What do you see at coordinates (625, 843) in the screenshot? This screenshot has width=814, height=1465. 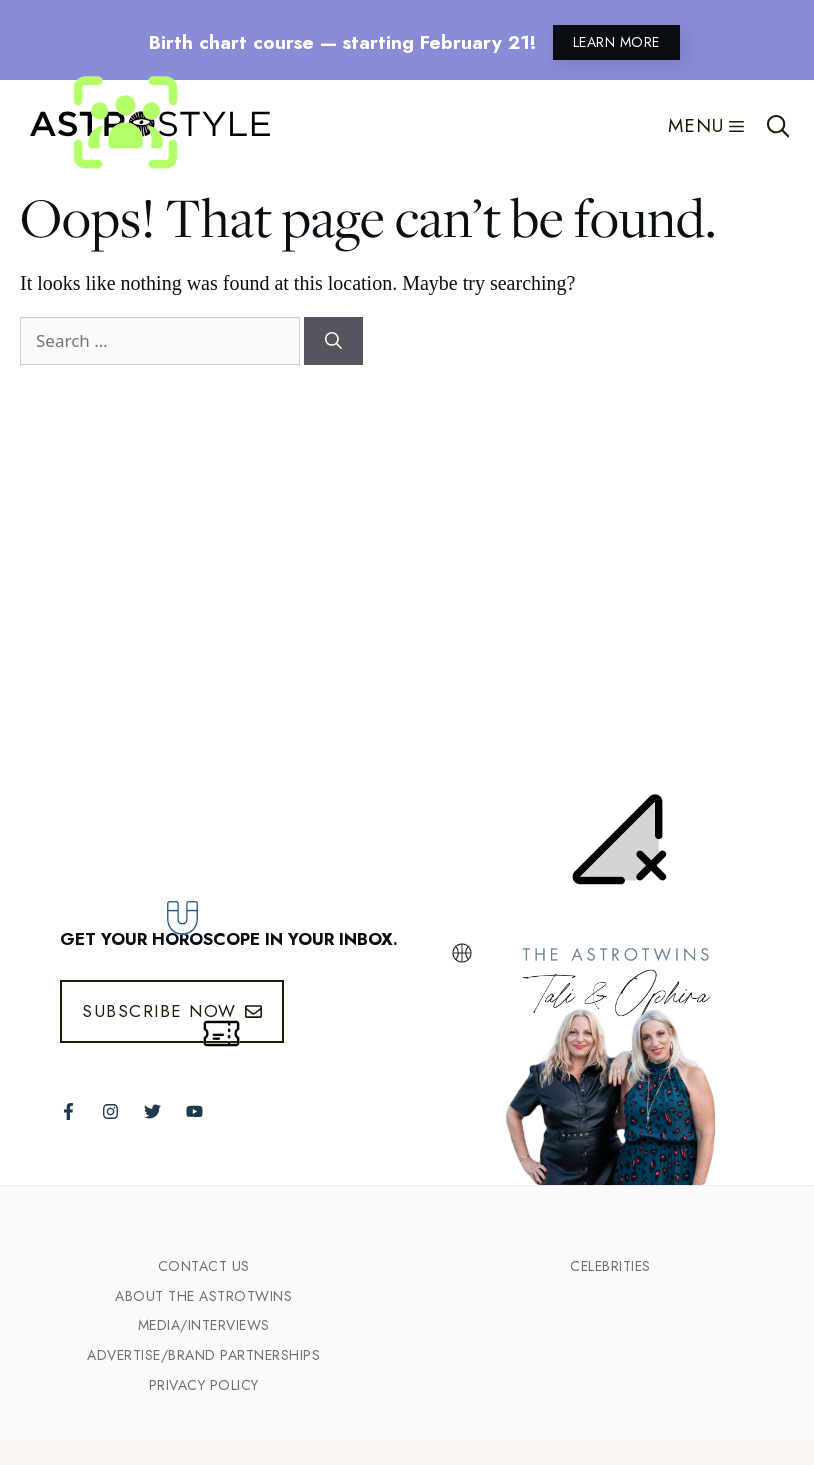 I see `no cellular signal available` at bounding box center [625, 843].